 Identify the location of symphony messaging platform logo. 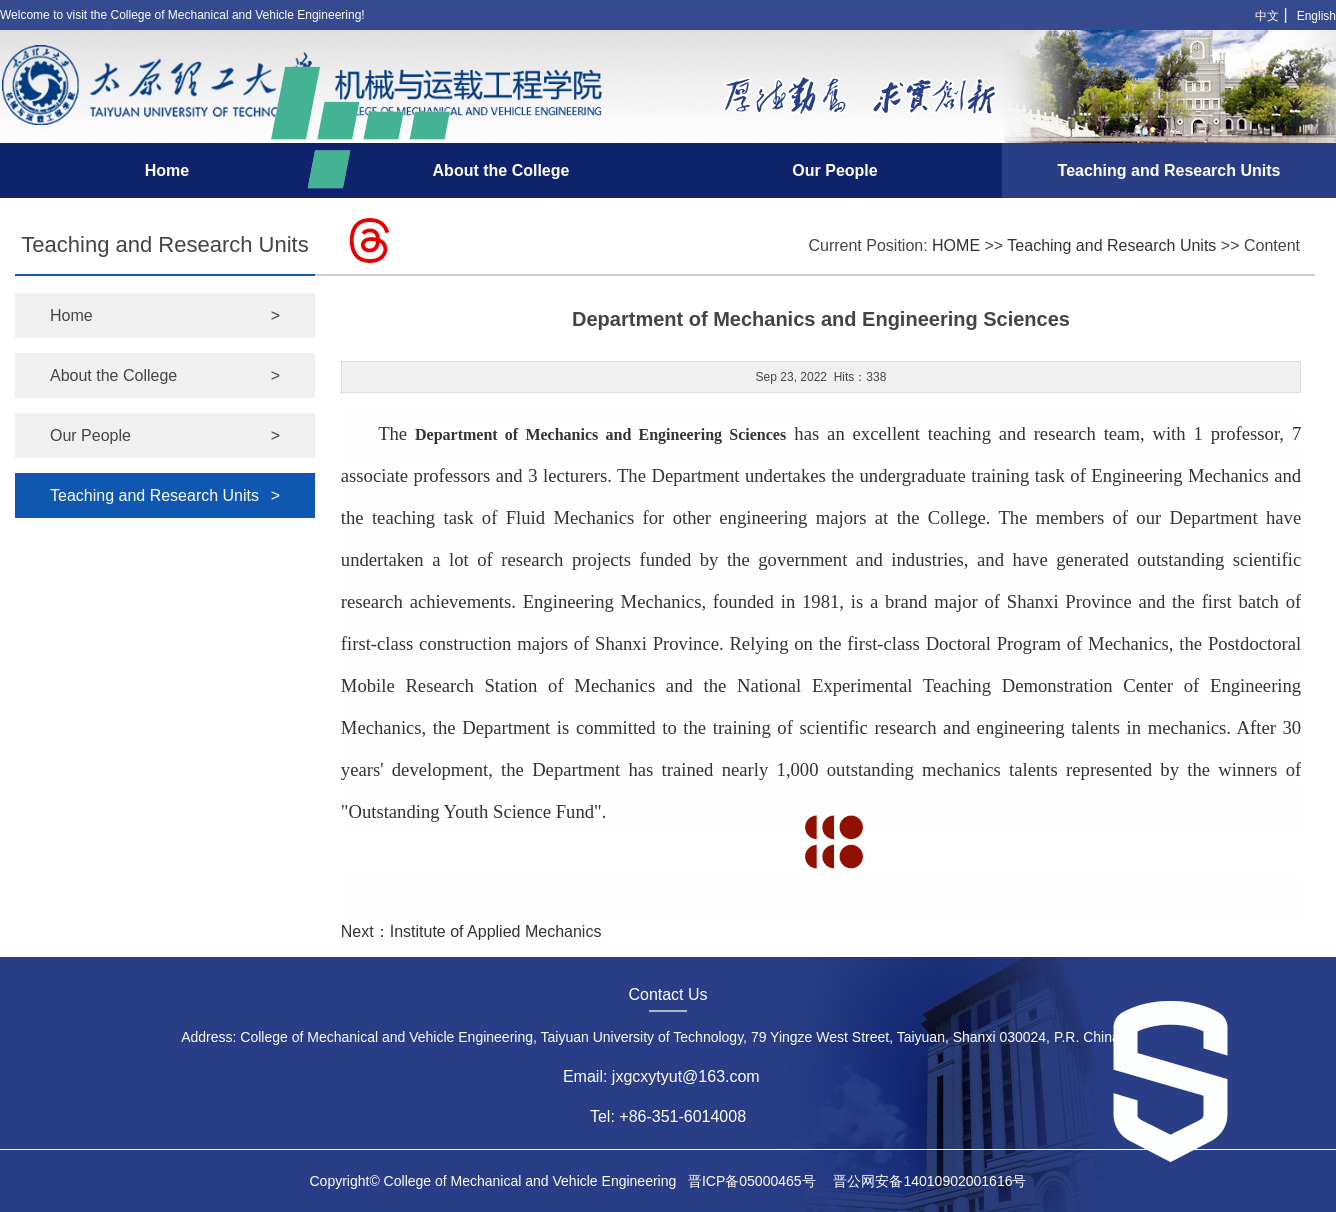
(1170, 1081).